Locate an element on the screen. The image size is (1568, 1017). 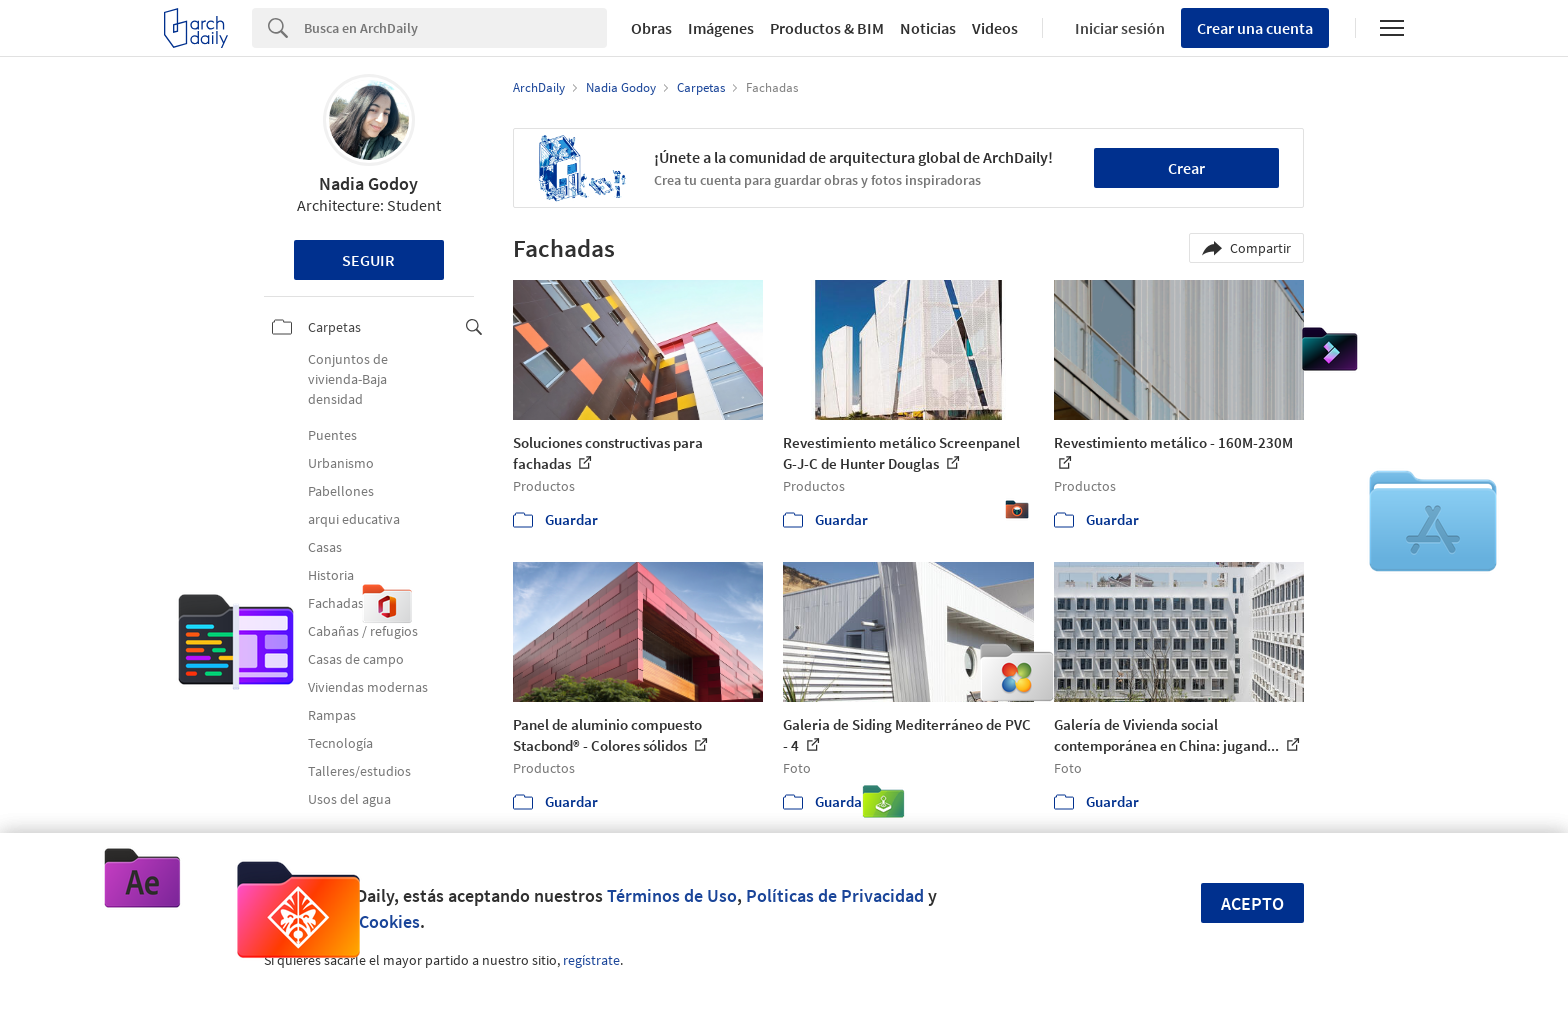
open programming projects folder is located at coordinates (235, 642).